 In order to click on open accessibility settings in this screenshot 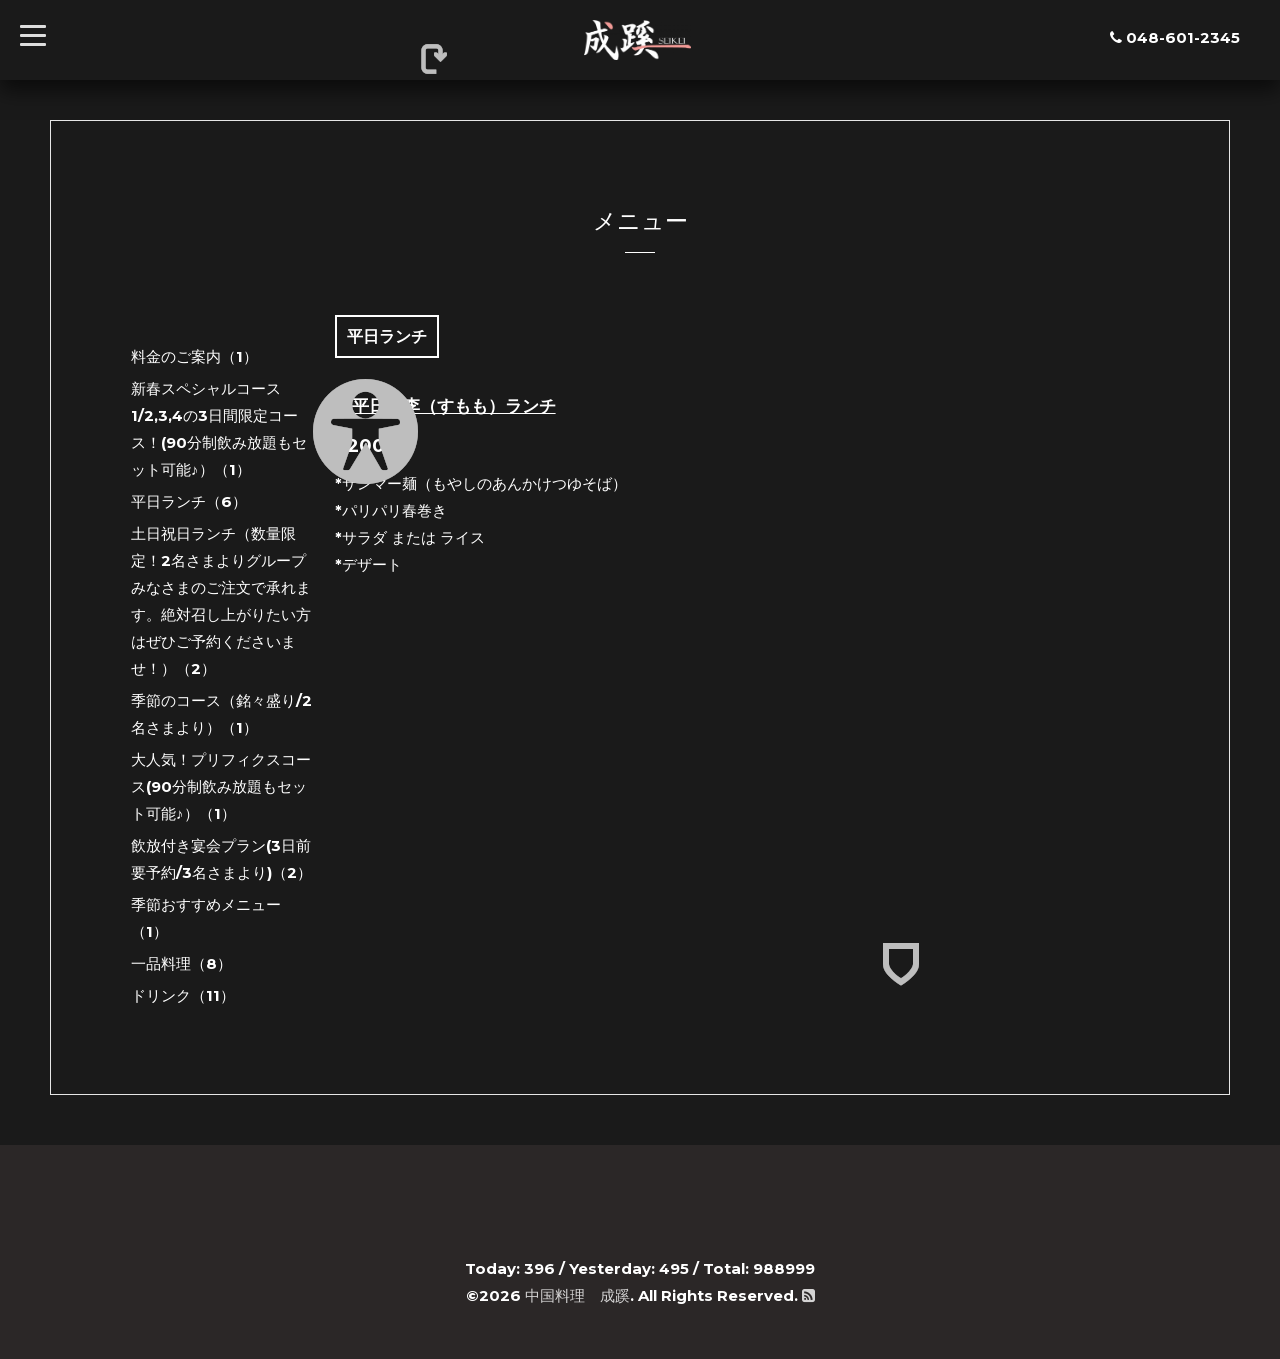, I will do `click(365, 431)`.